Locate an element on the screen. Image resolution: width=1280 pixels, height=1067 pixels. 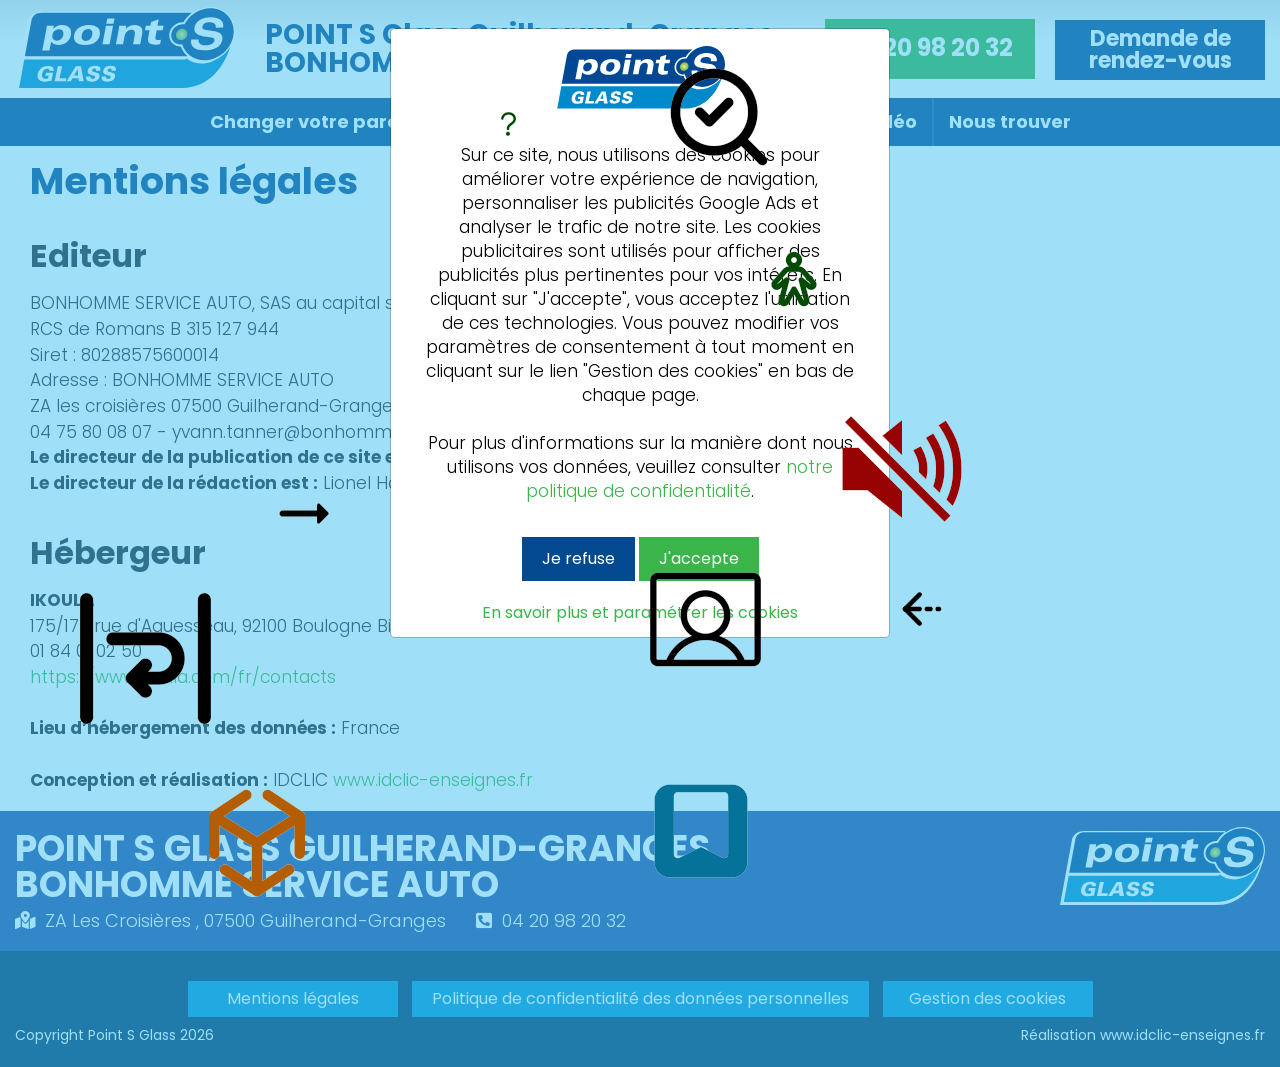
mute audio or sound output is located at coordinates (902, 469).